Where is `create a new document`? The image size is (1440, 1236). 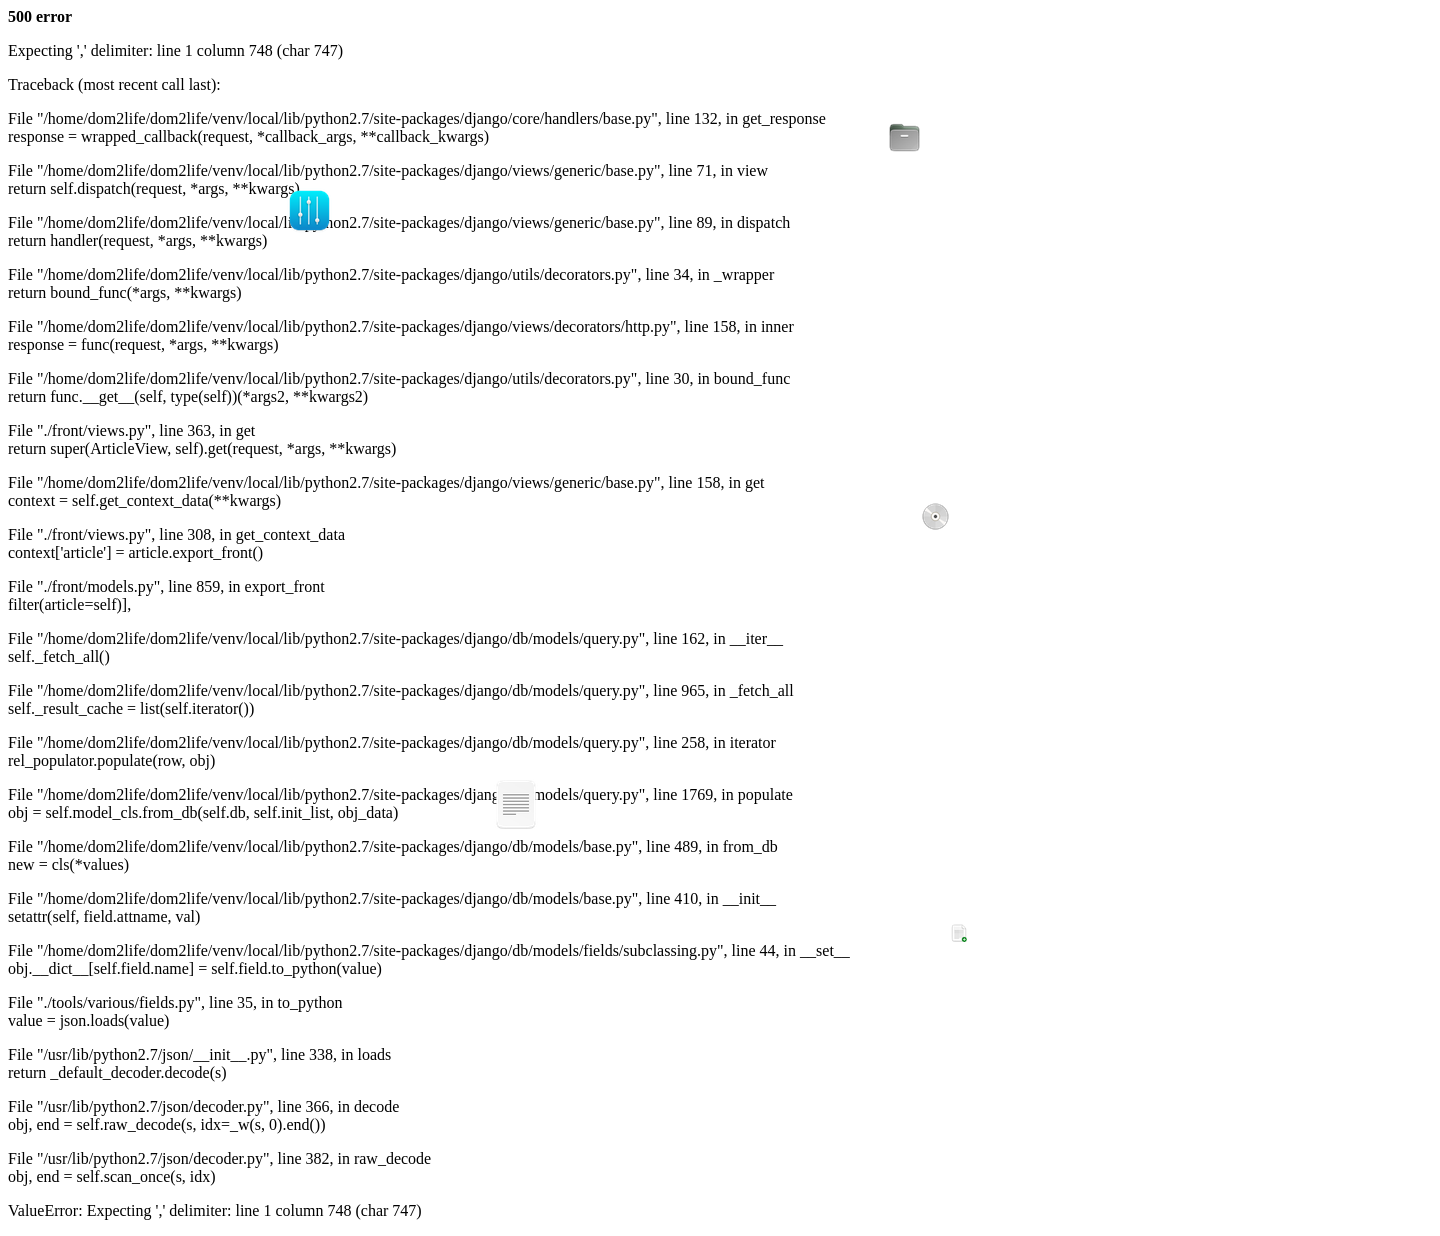
create a new document is located at coordinates (959, 933).